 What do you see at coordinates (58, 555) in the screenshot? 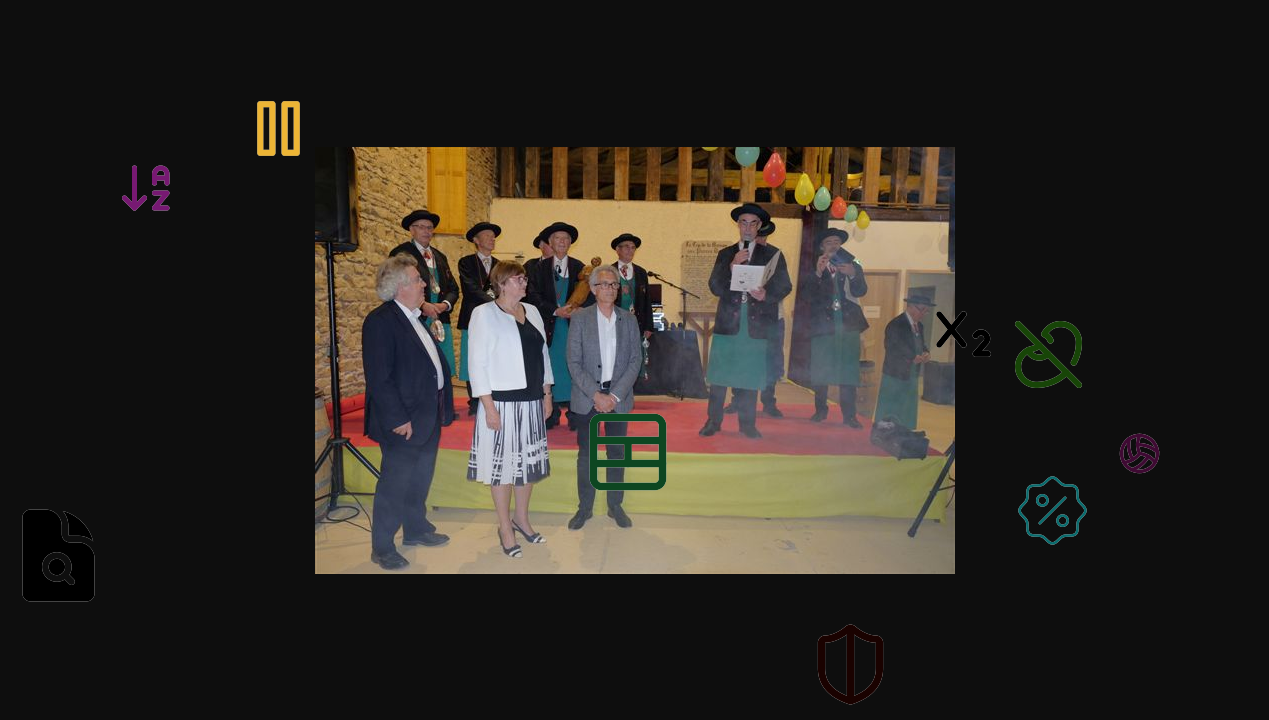
I see `search within a document` at bounding box center [58, 555].